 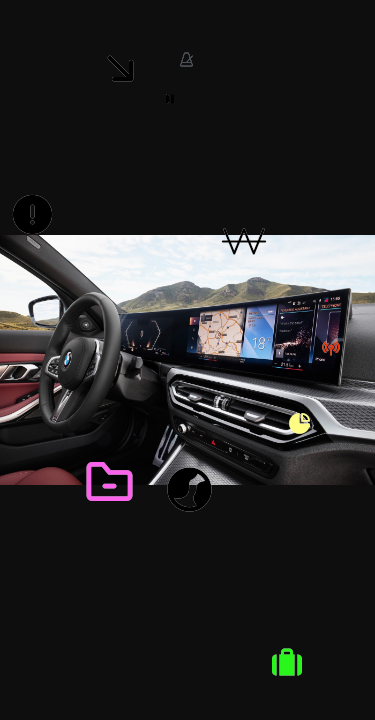 What do you see at coordinates (186, 59) in the screenshot?
I see `access metronome or tempo settings` at bounding box center [186, 59].